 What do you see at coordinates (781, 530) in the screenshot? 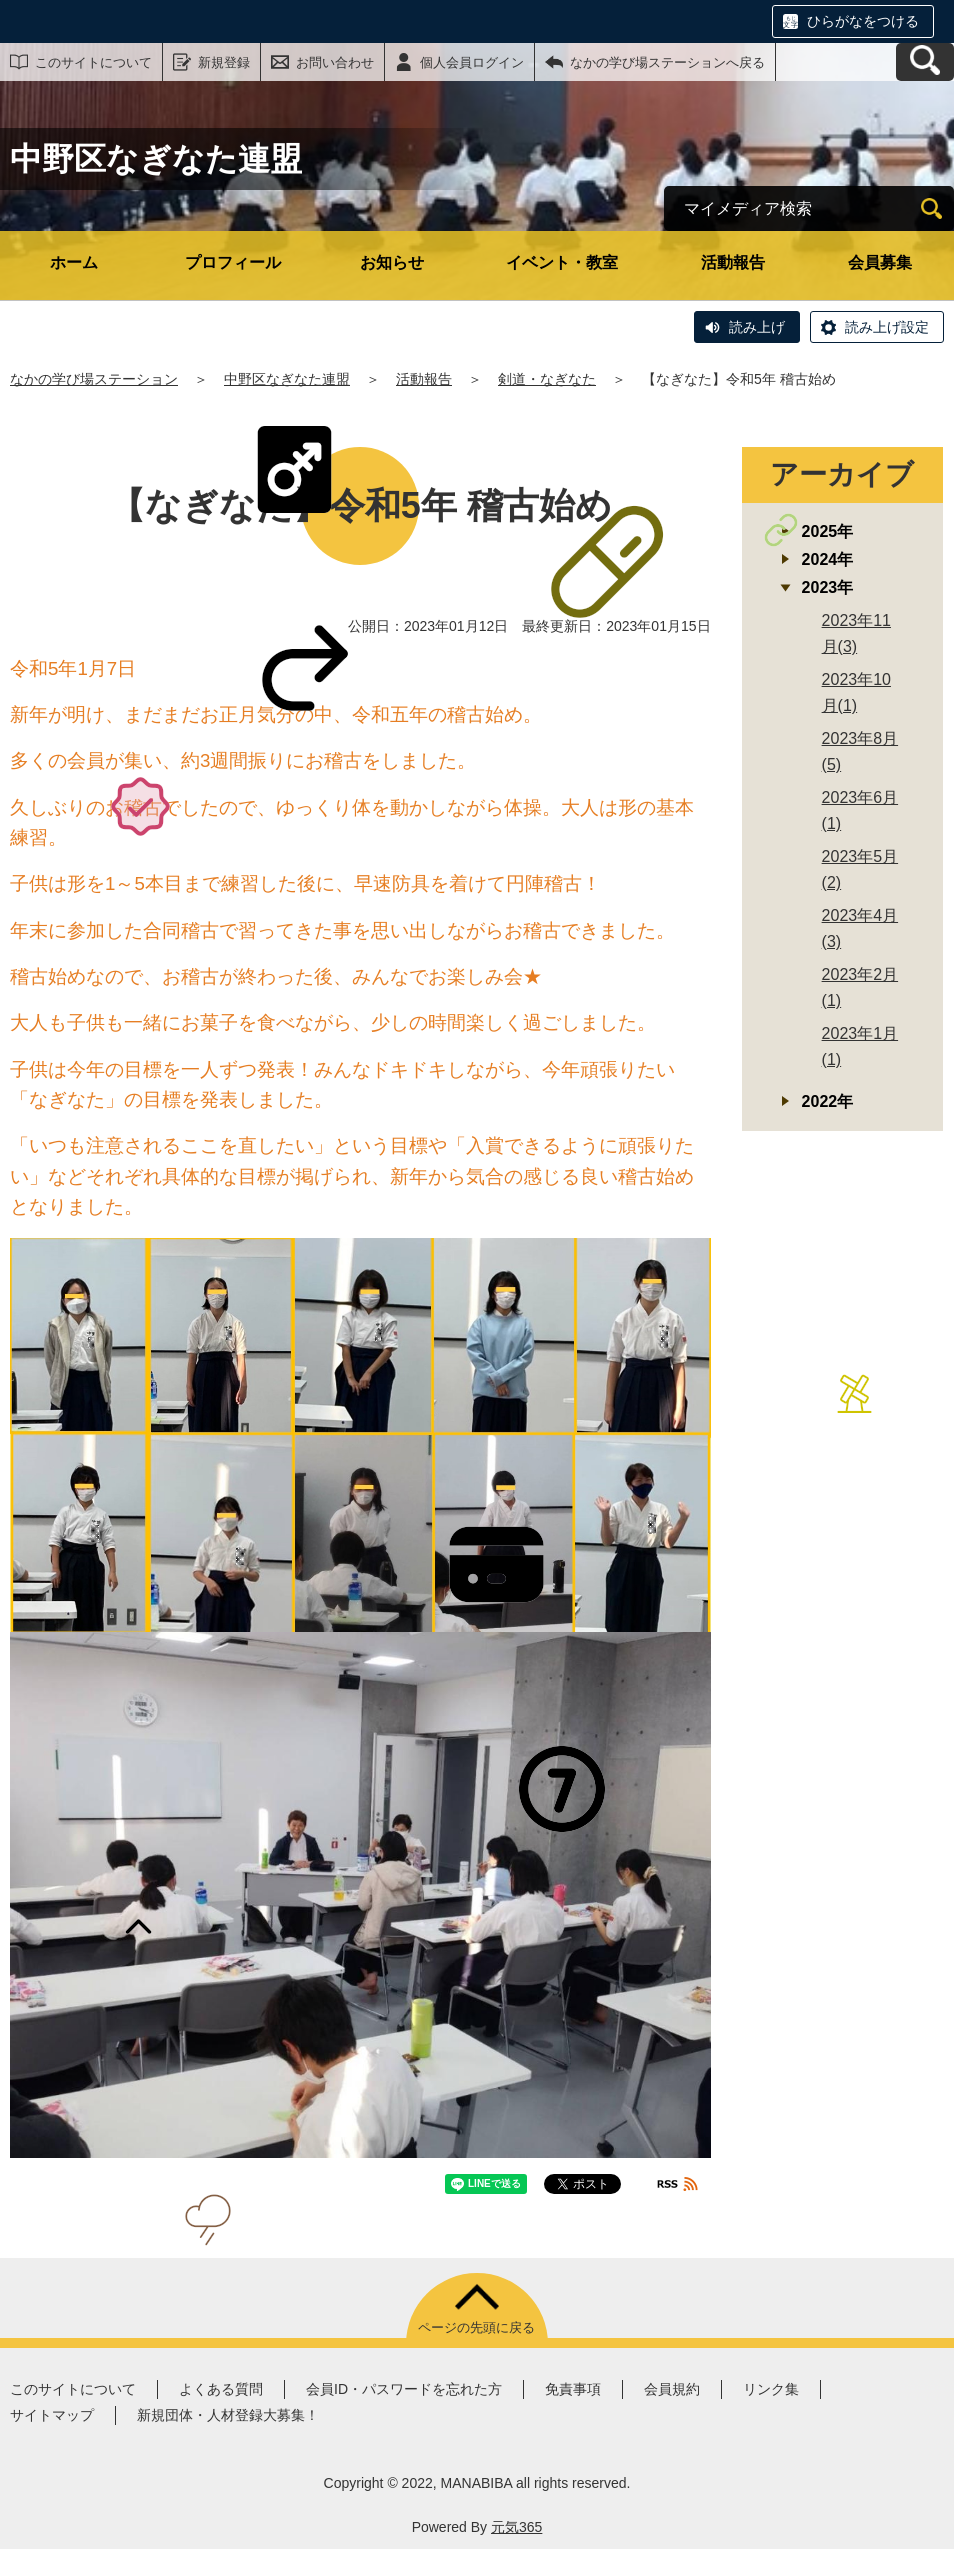
I see `copy or share a link` at bounding box center [781, 530].